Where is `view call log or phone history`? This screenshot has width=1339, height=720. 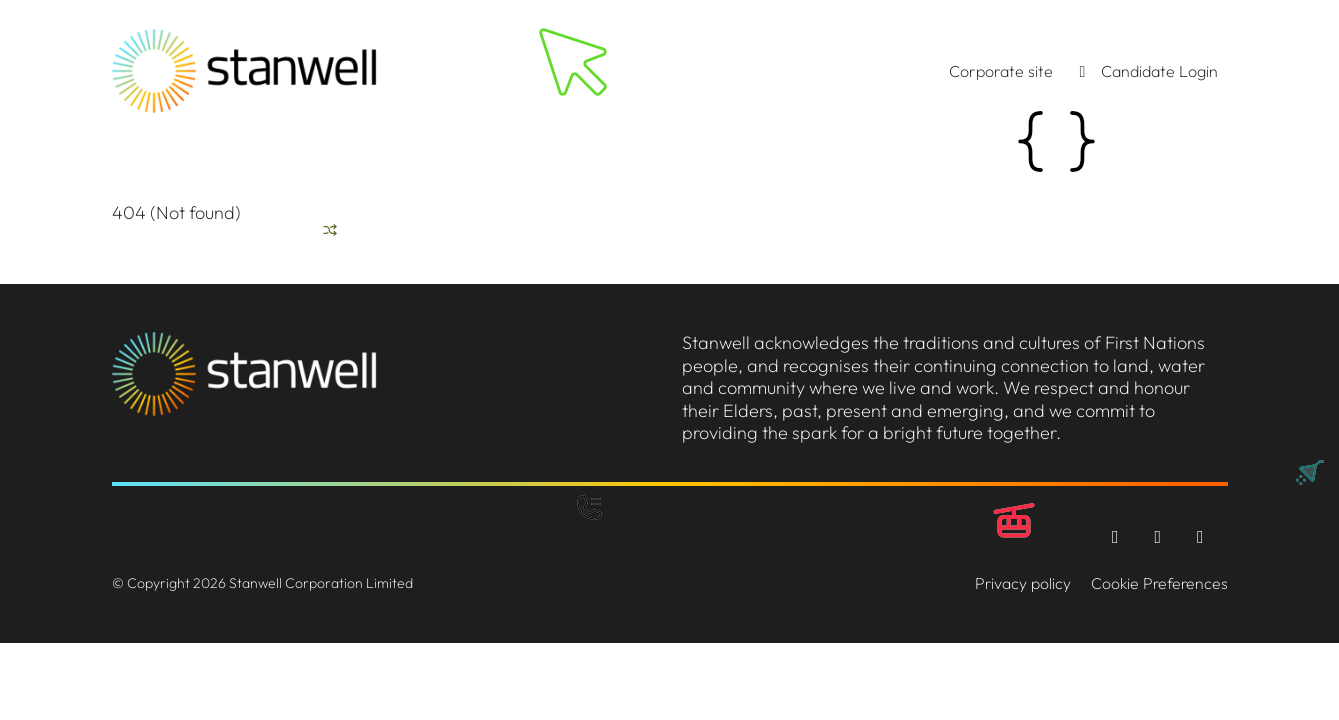
view call log or phone history is located at coordinates (590, 507).